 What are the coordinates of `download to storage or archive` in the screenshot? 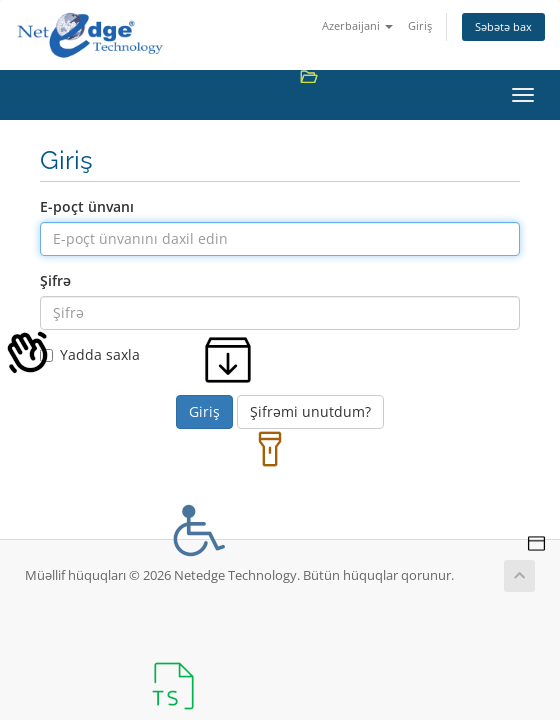 It's located at (228, 360).